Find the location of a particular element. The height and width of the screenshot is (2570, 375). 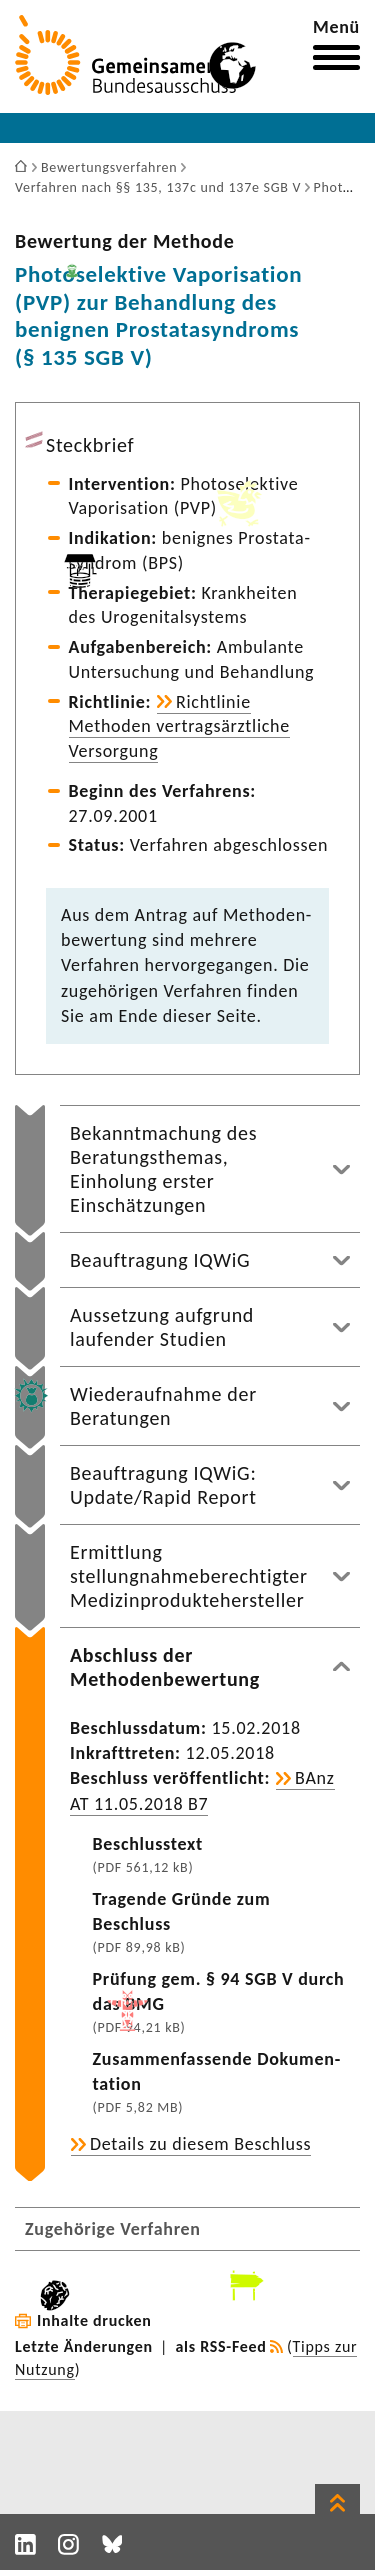

represents space debris or asteroid in a game interface is located at coordinates (54, 2295).